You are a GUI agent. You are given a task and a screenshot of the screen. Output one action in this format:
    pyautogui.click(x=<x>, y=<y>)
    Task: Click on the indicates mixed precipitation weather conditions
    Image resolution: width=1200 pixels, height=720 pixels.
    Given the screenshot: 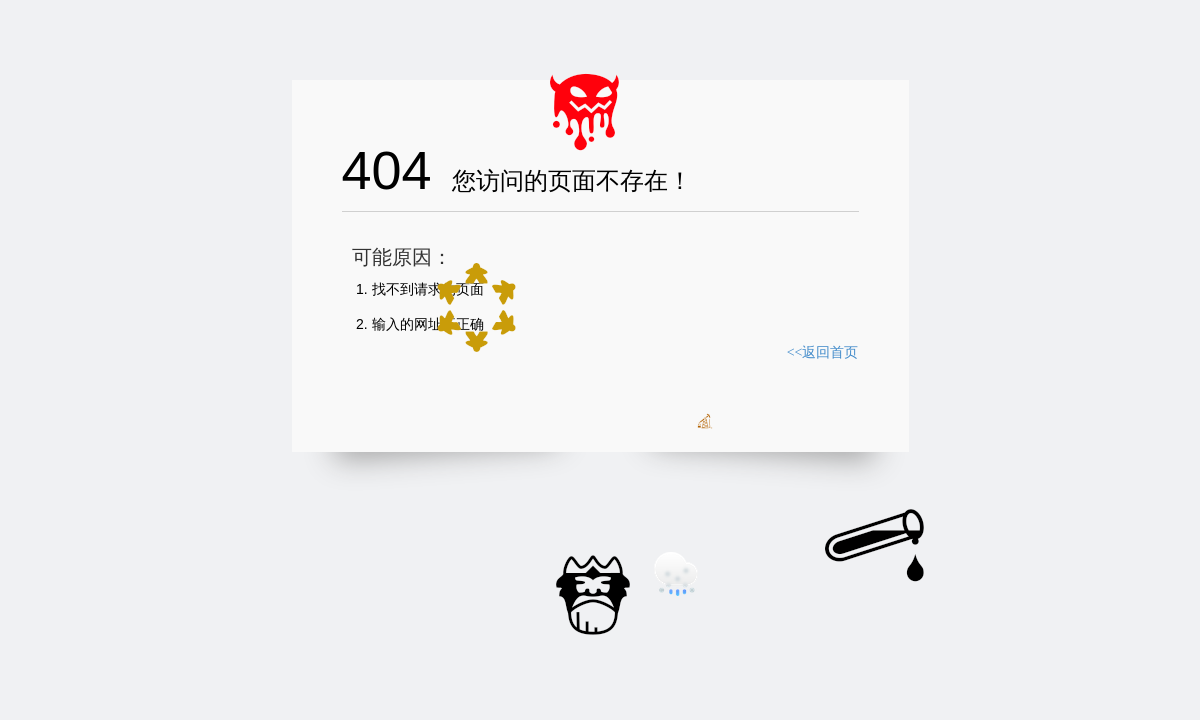 What is the action you would take?
    pyautogui.click(x=676, y=574)
    